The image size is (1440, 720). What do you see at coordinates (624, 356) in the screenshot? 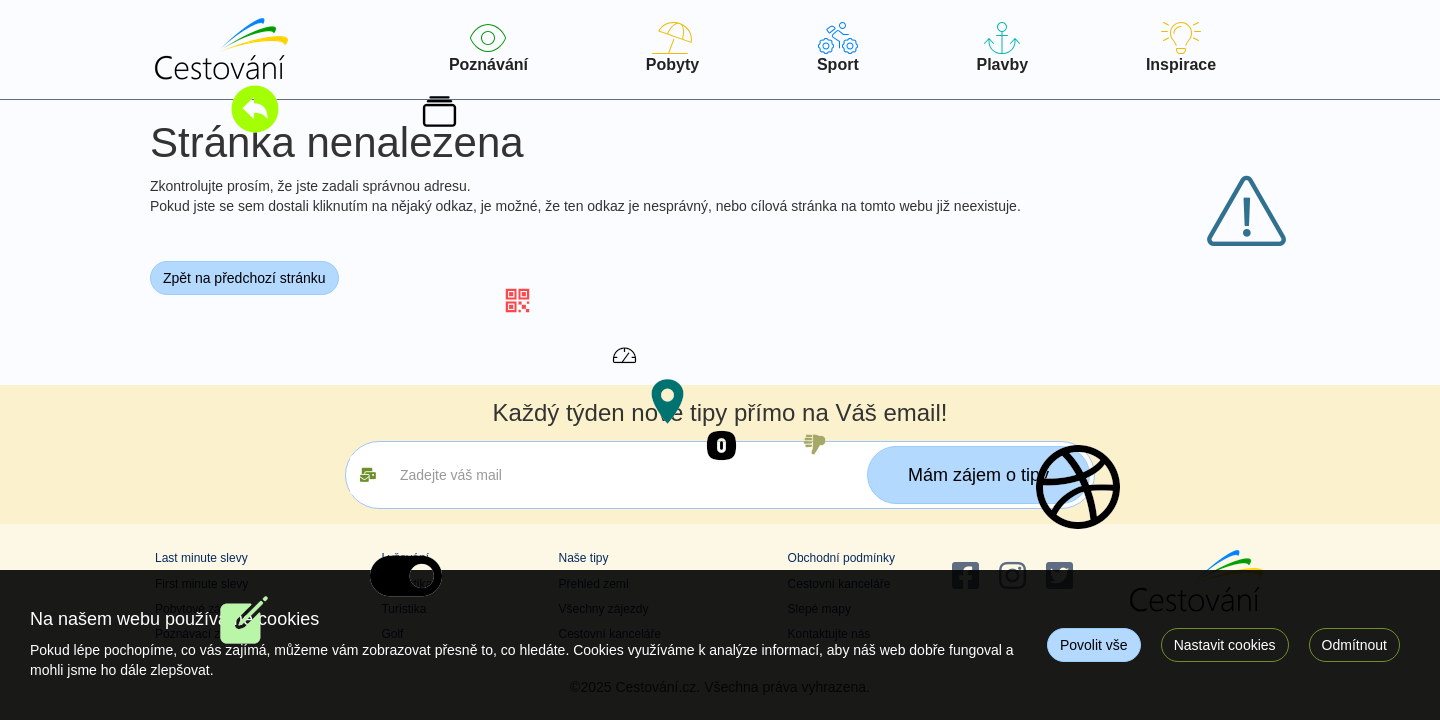
I see `view performance or speed metrics` at bounding box center [624, 356].